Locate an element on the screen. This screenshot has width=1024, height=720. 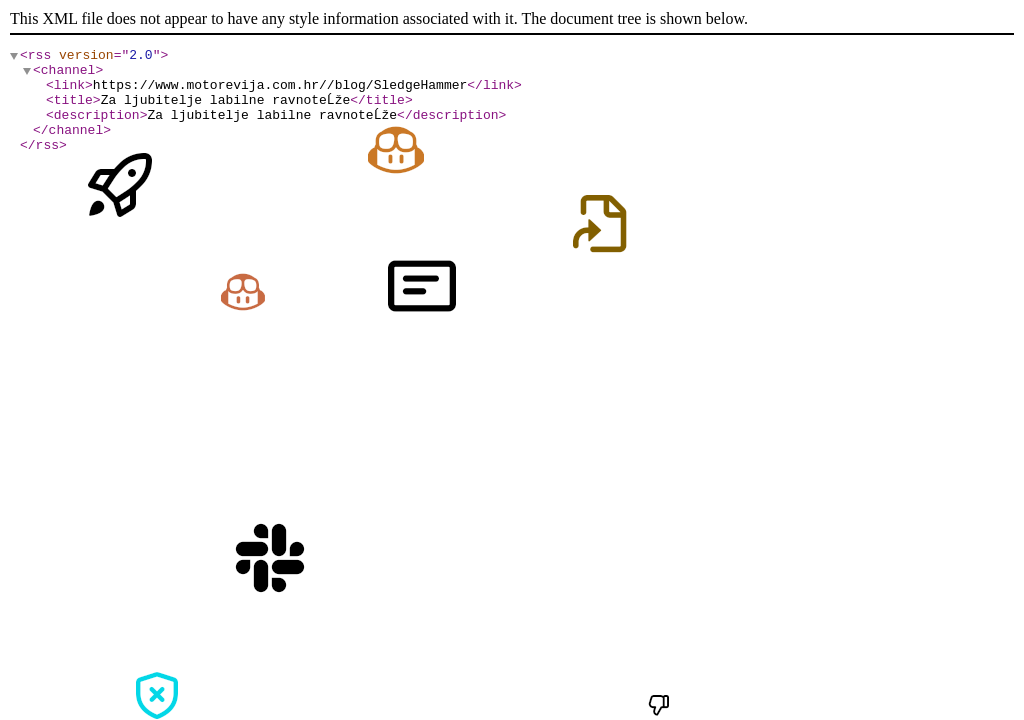
access github copilot ai assistant is located at coordinates (396, 150).